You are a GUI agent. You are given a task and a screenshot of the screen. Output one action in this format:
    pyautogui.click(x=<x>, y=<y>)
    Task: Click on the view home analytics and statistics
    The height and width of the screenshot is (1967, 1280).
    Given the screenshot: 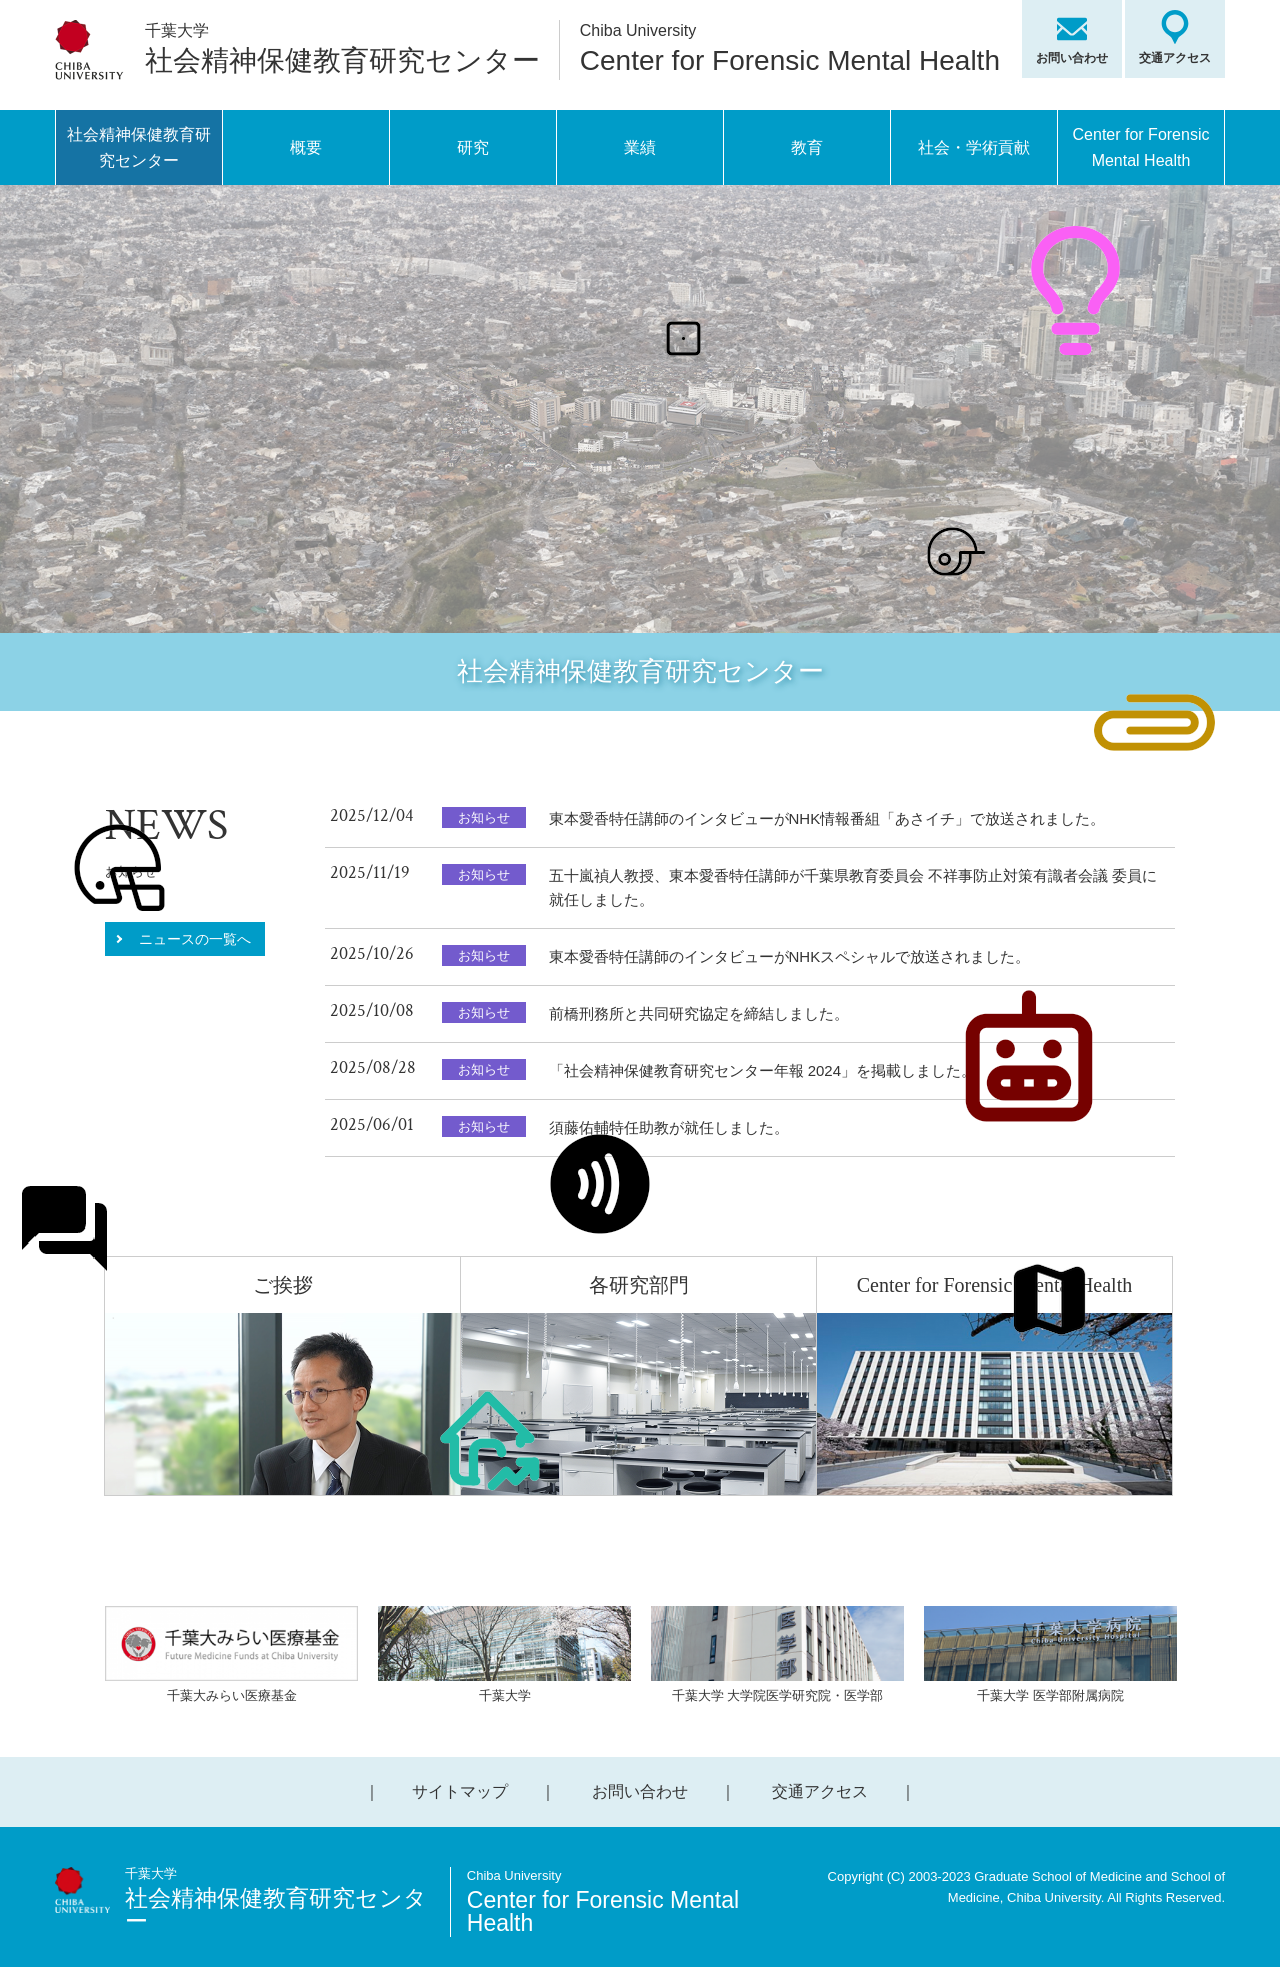 What is the action you would take?
    pyautogui.click(x=487, y=1438)
    